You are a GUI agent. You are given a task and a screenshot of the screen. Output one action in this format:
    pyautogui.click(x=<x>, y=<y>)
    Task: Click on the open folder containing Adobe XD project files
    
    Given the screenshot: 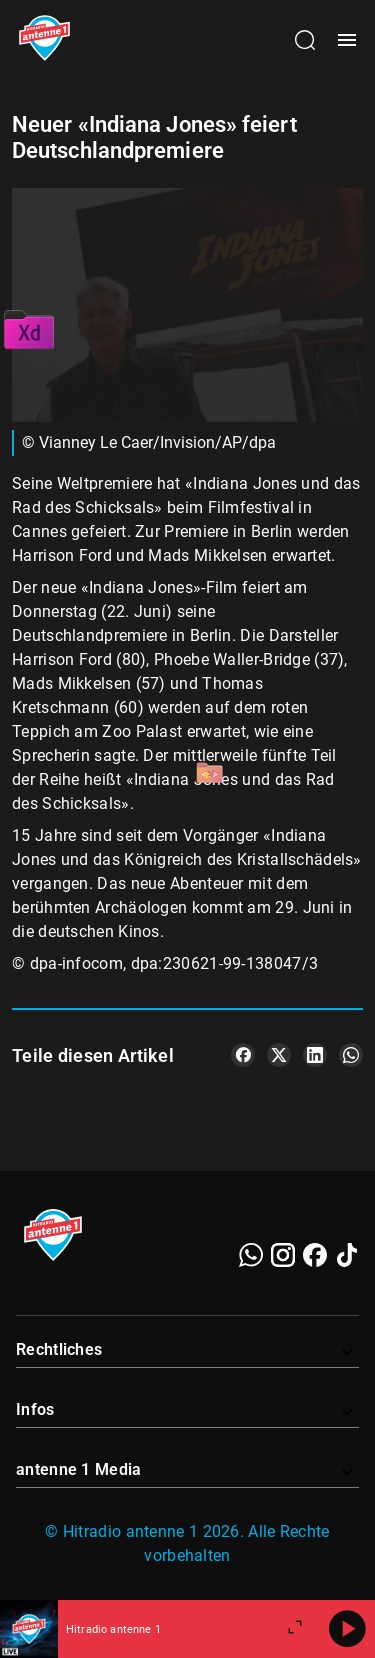 What is the action you would take?
    pyautogui.click(x=29, y=331)
    